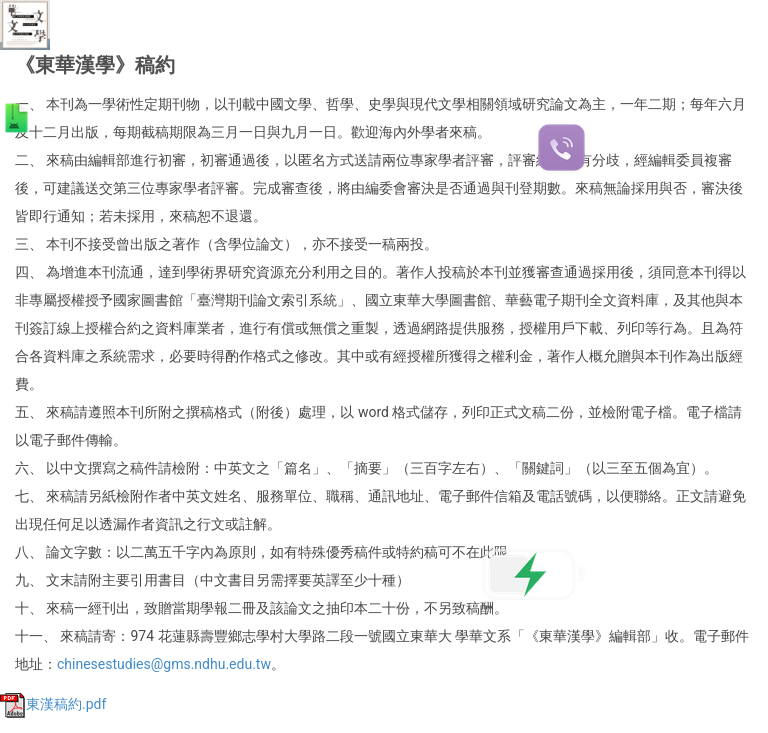 Image resolution: width=768 pixels, height=733 pixels. I want to click on open viber messaging app, so click(561, 147).